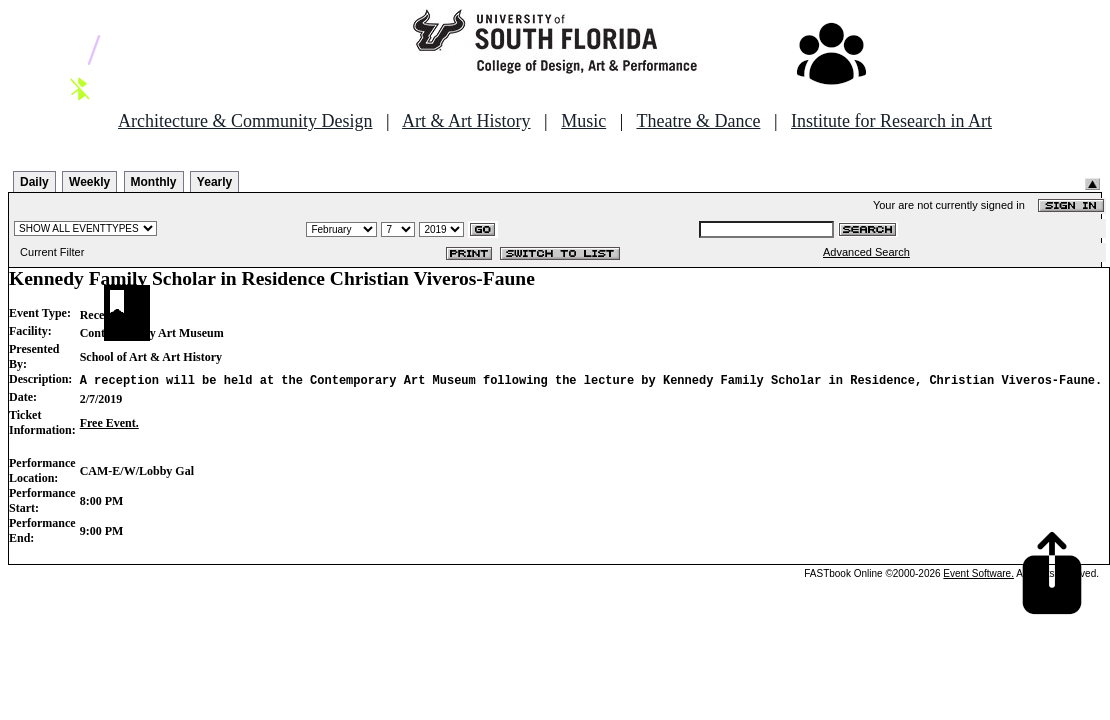 This screenshot has height=720, width=1110. What do you see at coordinates (79, 89) in the screenshot?
I see `bluetooth is disabled or unavailable` at bounding box center [79, 89].